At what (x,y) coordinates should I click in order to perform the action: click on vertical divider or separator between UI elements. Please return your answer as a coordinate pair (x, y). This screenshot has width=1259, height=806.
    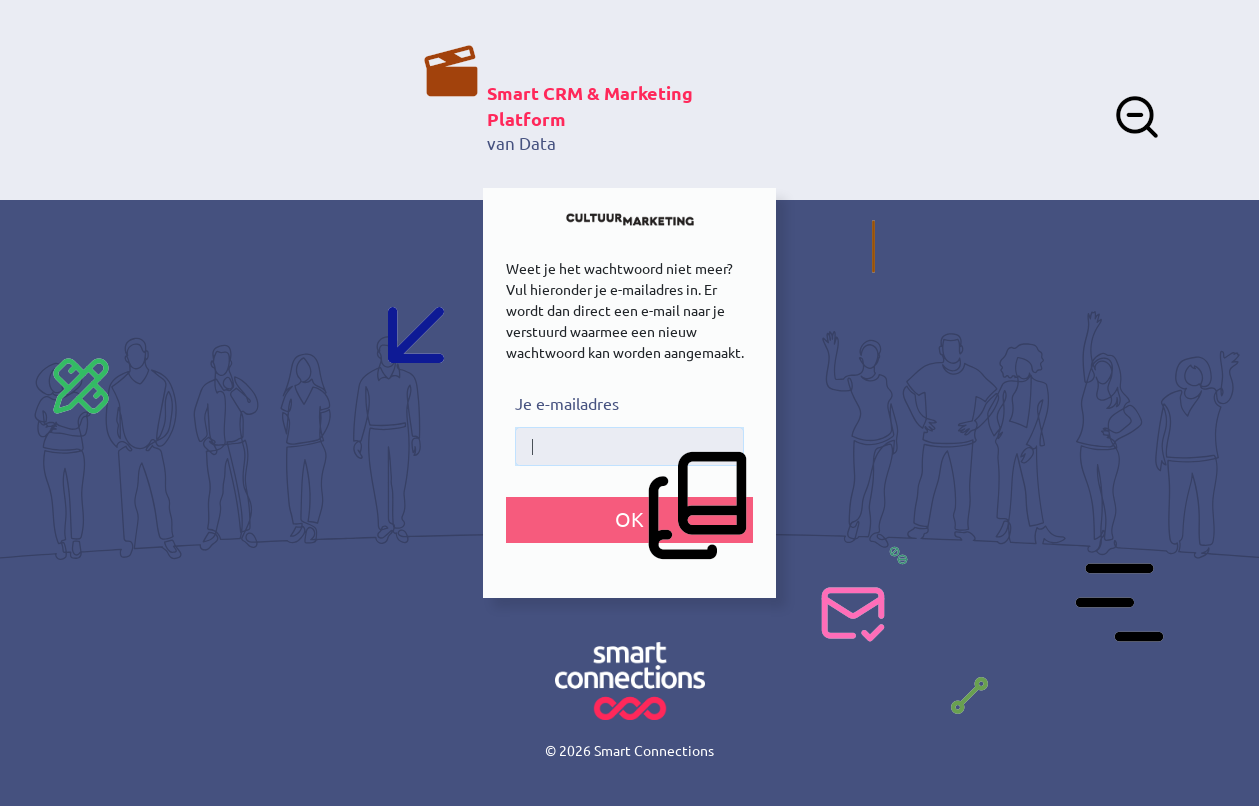
    Looking at the image, I should click on (873, 246).